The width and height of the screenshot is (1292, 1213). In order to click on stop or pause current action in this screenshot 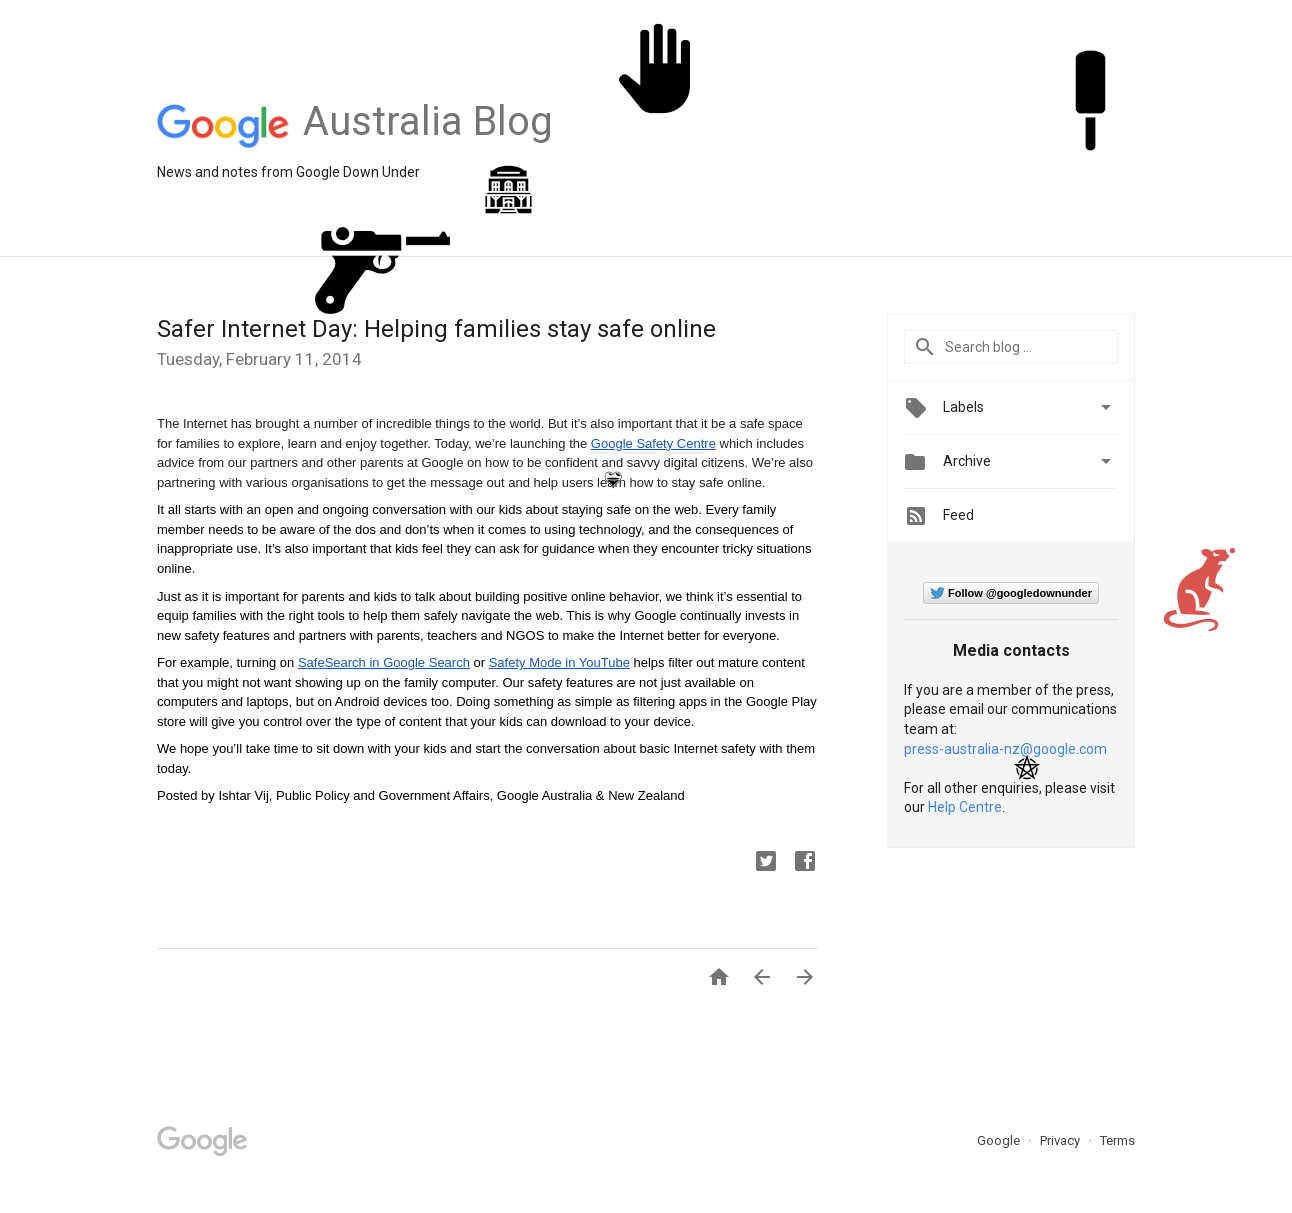, I will do `click(654, 68)`.